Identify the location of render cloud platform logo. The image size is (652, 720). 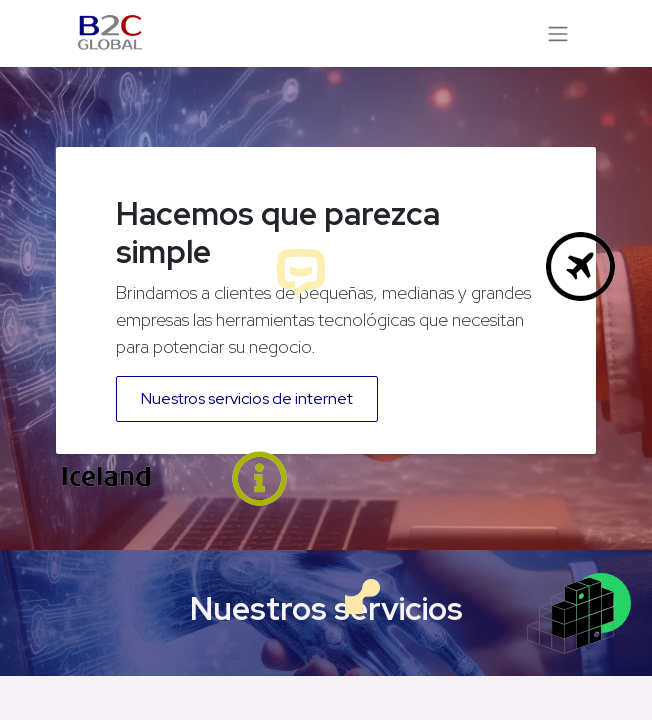
(362, 596).